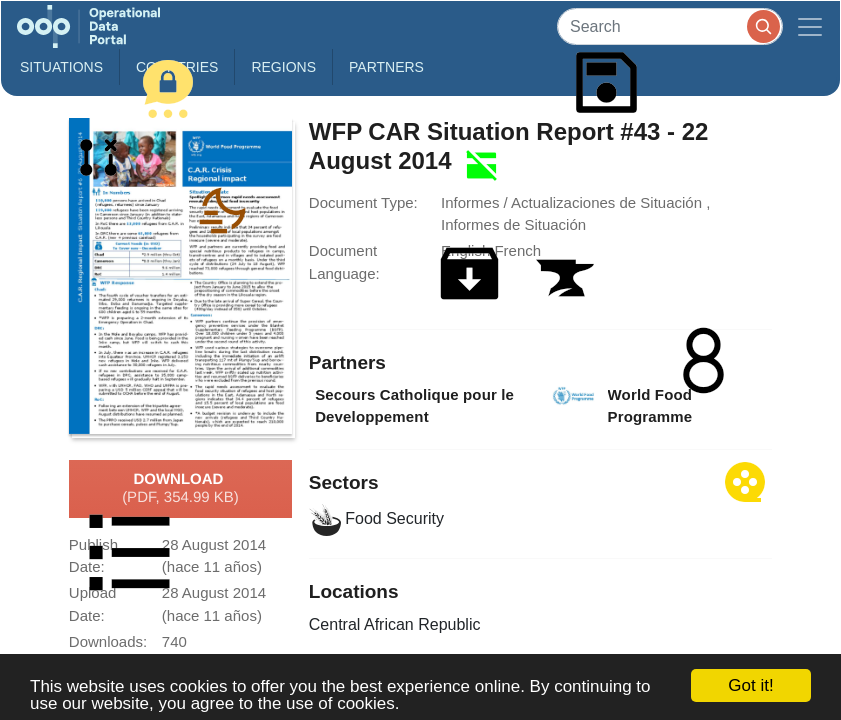 The width and height of the screenshot is (841, 720). What do you see at coordinates (98, 157) in the screenshot?
I see `close or reject a pull request` at bounding box center [98, 157].